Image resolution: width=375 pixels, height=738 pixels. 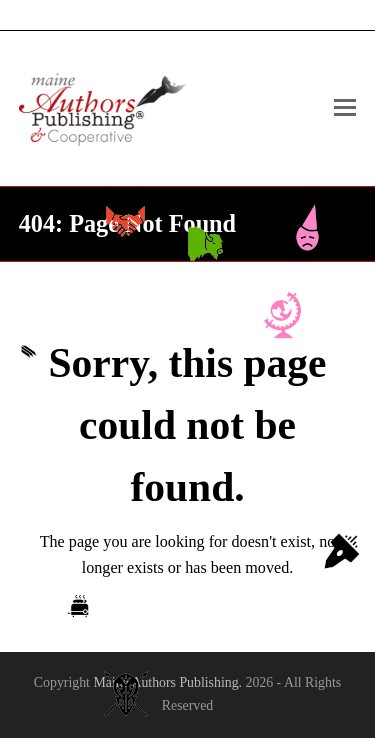 What do you see at coordinates (205, 243) in the screenshot?
I see `represents a buffalo or bison in a game context` at bounding box center [205, 243].